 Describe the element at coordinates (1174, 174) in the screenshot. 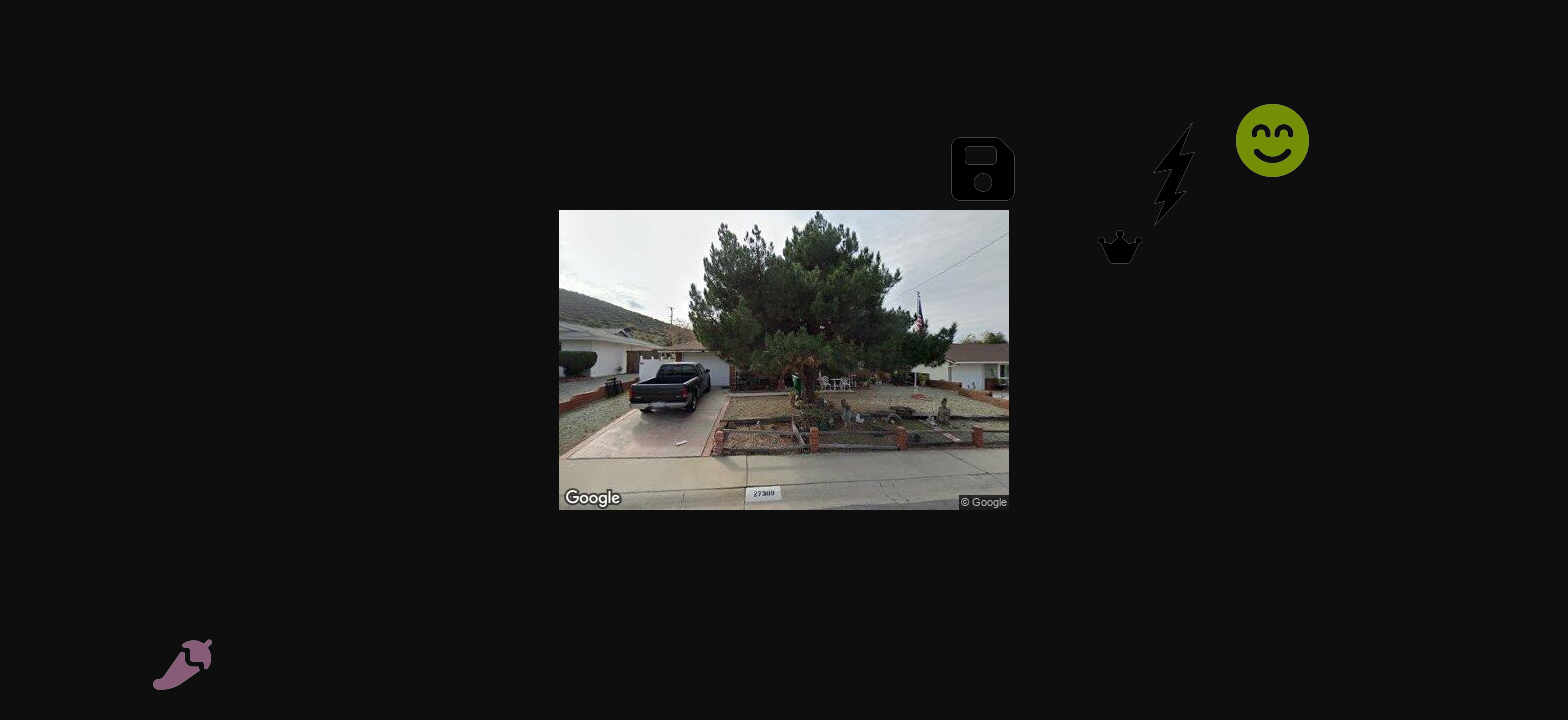

I see `hotwire brand logo` at that location.